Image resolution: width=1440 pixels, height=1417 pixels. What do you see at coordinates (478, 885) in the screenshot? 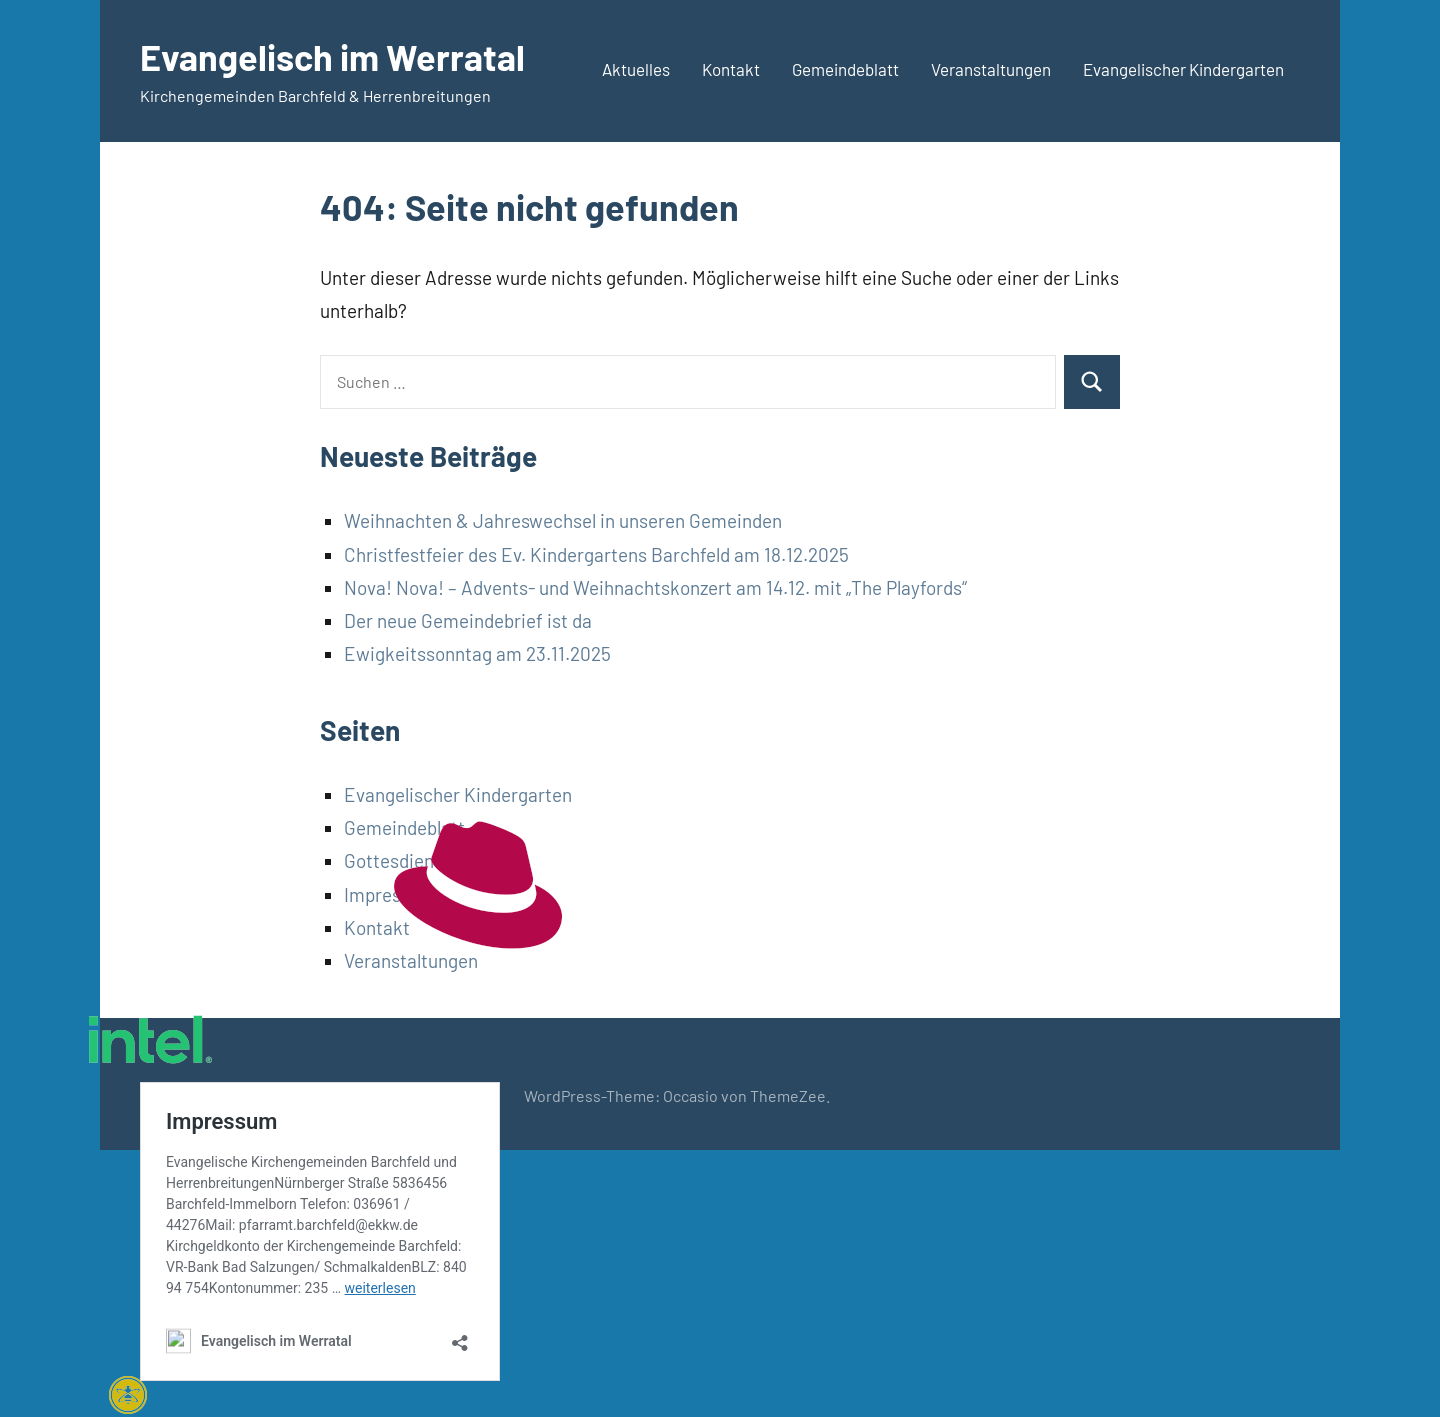
I see `Red Hat logo` at bounding box center [478, 885].